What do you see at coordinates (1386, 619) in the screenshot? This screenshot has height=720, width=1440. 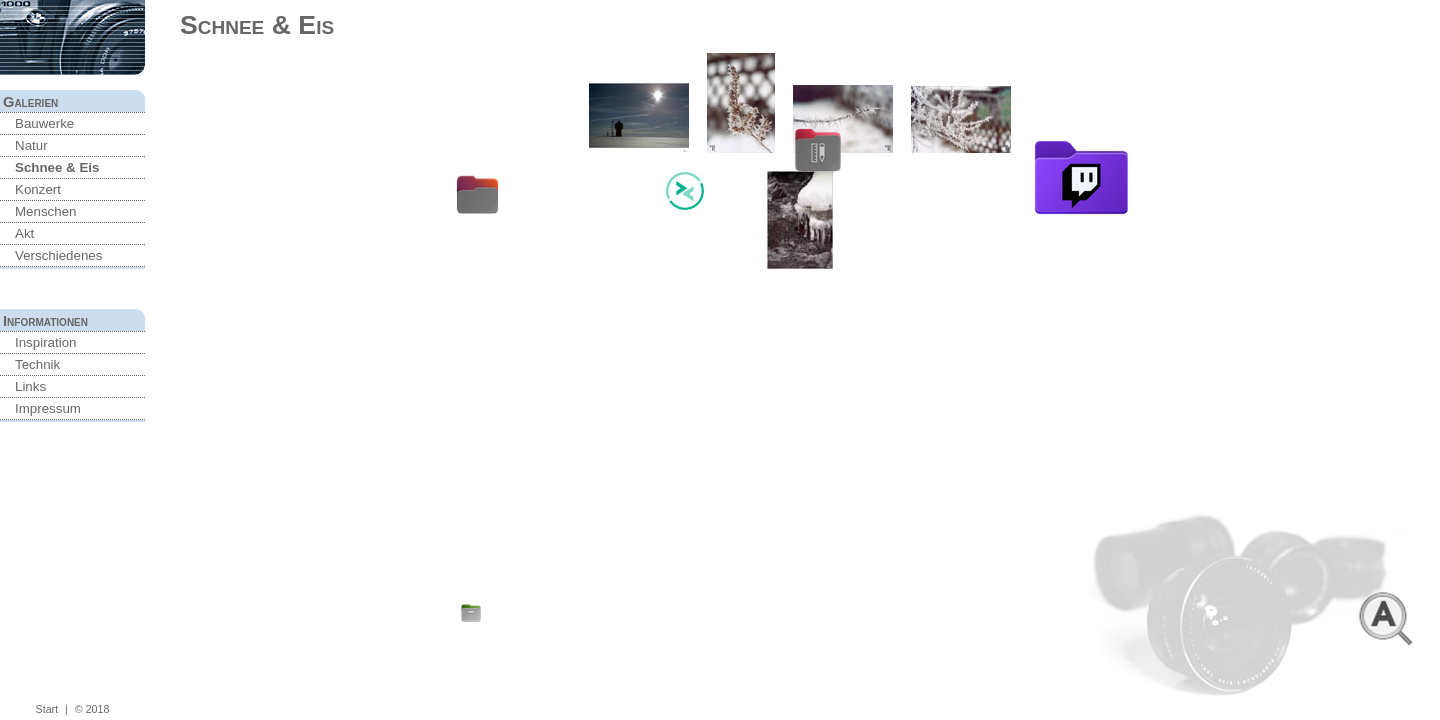 I see `search within the current project` at bounding box center [1386, 619].